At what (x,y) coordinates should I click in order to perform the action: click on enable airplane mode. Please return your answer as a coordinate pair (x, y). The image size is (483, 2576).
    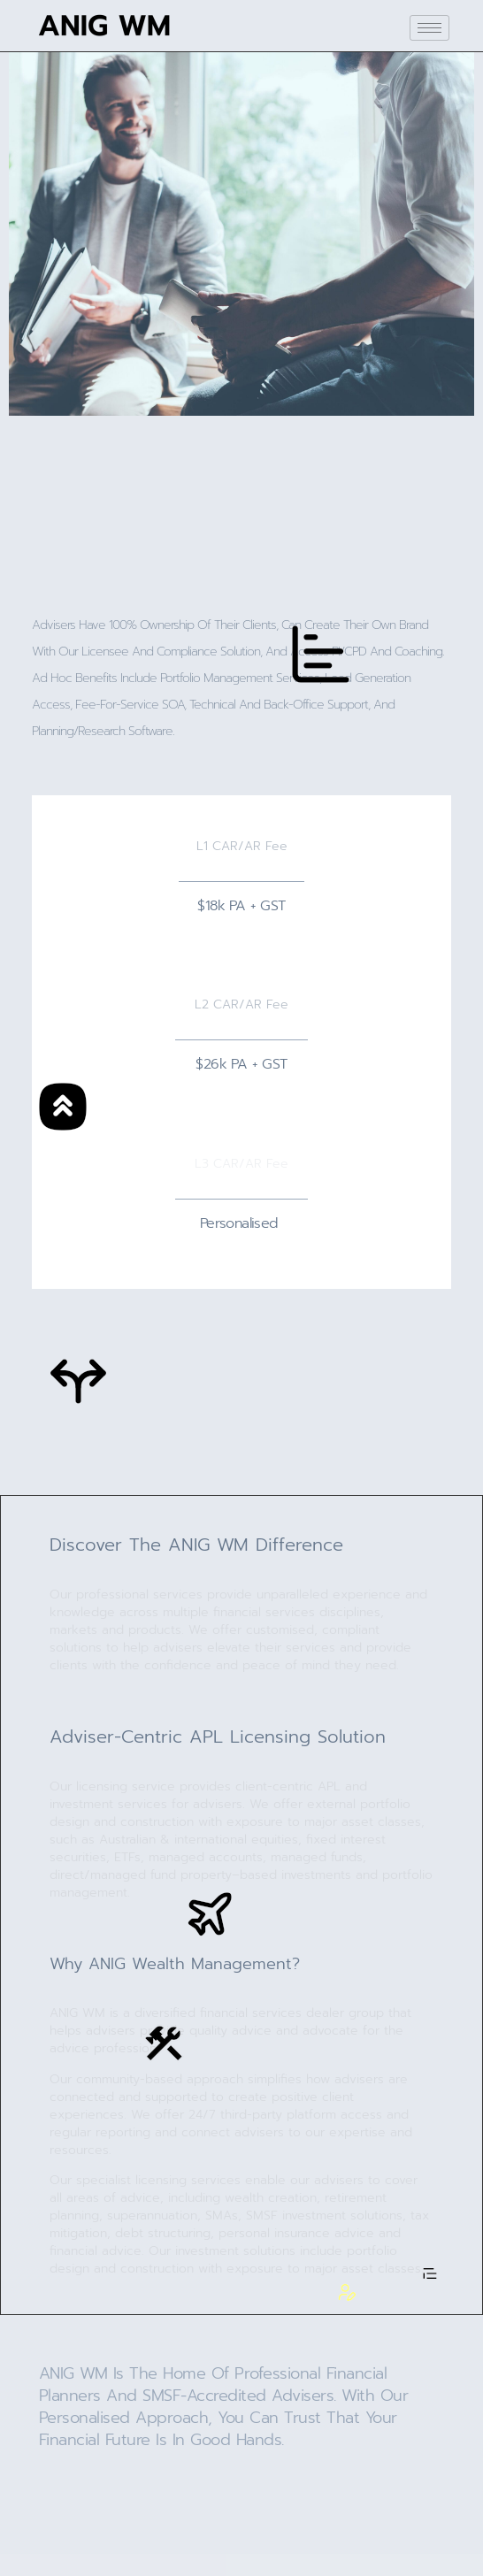
    Looking at the image, I should click on (210, 1914).